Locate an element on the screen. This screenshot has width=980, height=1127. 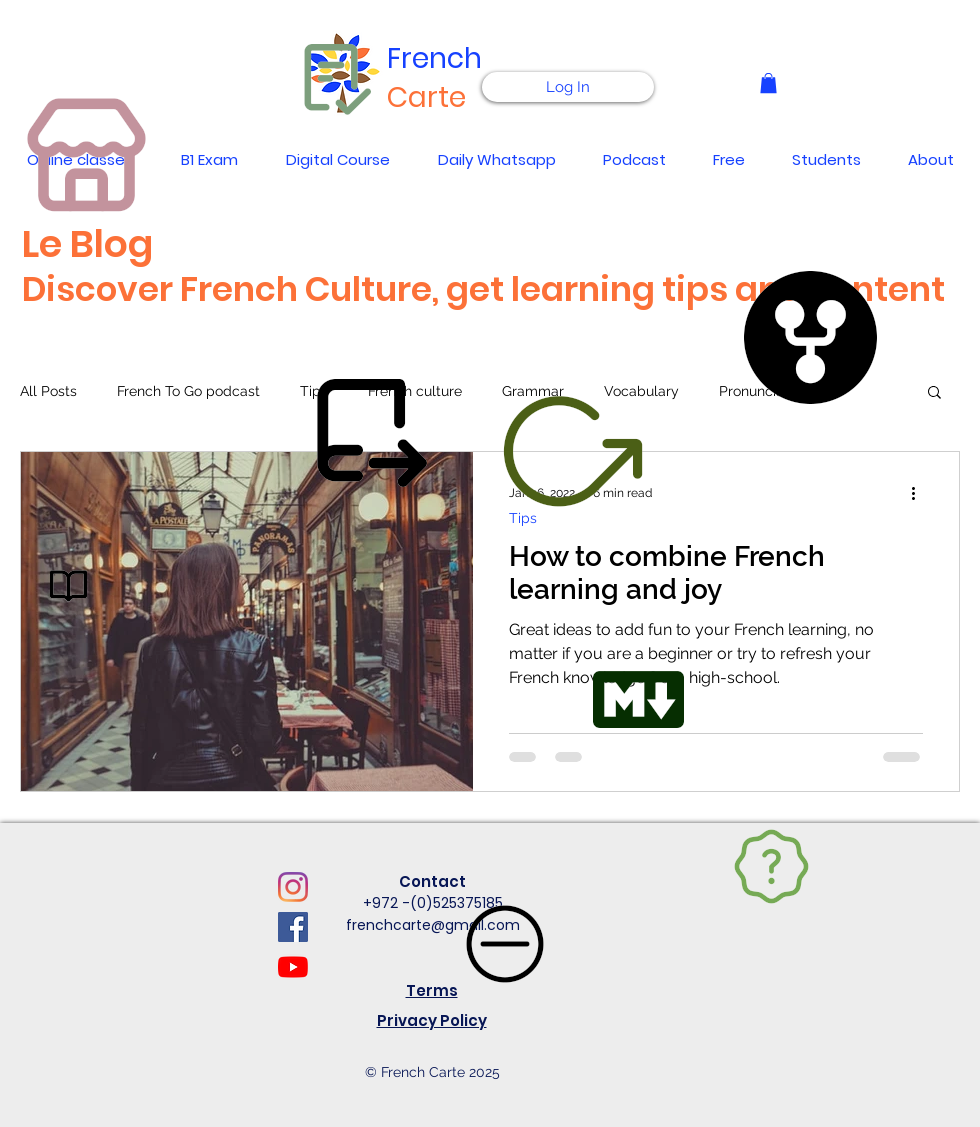
view or manage a task checklist is located at coordinates (335, 79).